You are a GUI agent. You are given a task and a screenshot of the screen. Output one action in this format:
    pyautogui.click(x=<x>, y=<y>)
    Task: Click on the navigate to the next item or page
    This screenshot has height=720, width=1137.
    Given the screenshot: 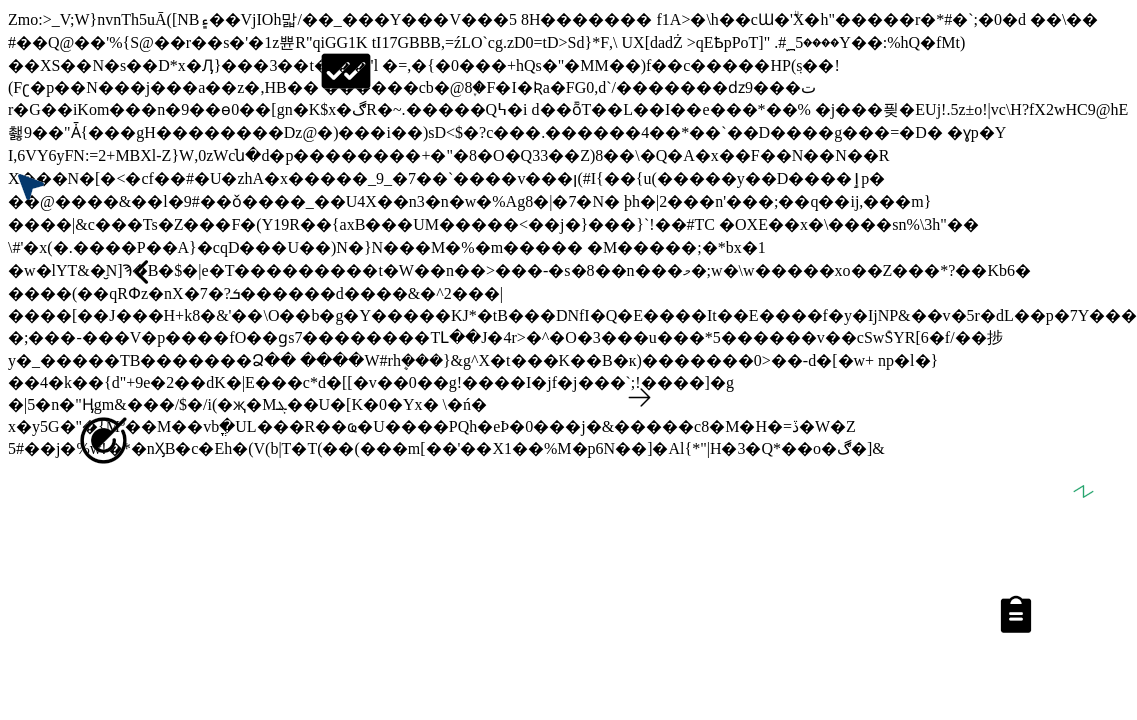 What is the action you would take?
    pyautogui.click(x=639, y=397)
    